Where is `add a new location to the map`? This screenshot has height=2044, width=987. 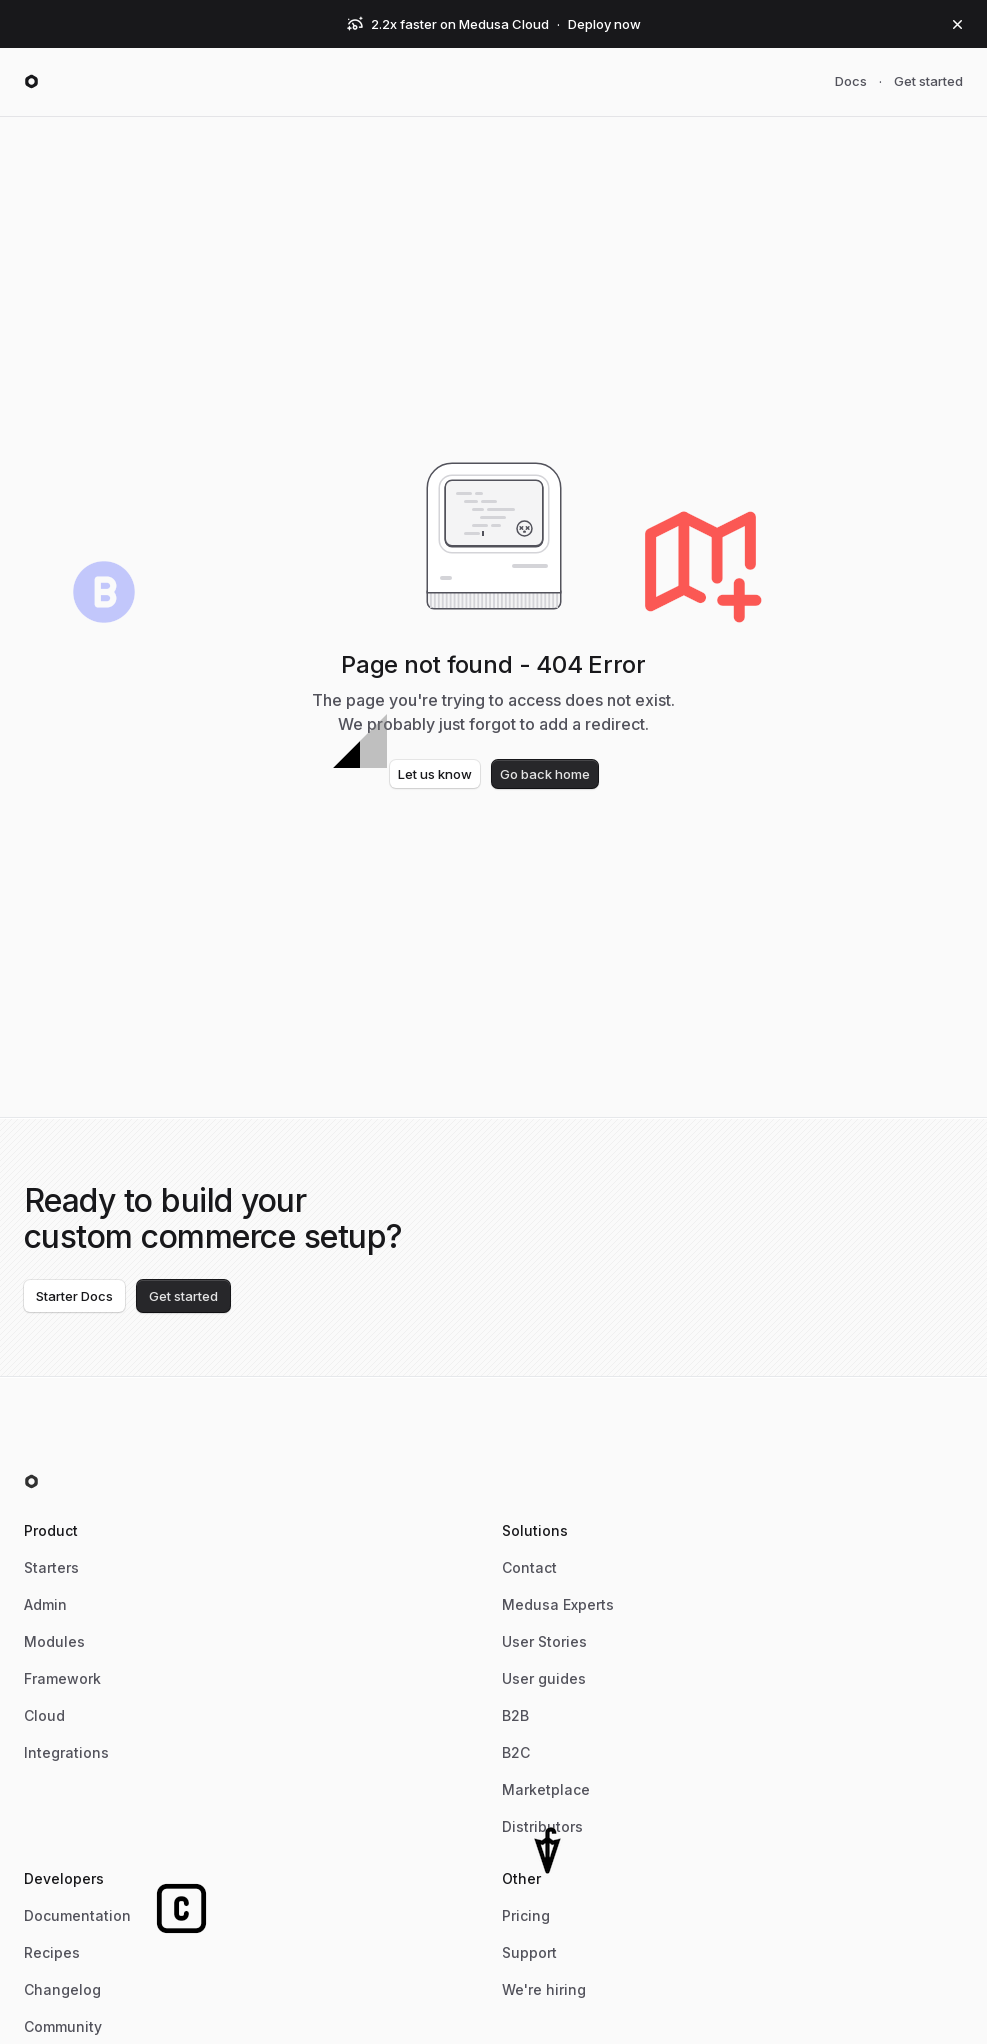 add a new location to the map is located at coordinates (700, 561).